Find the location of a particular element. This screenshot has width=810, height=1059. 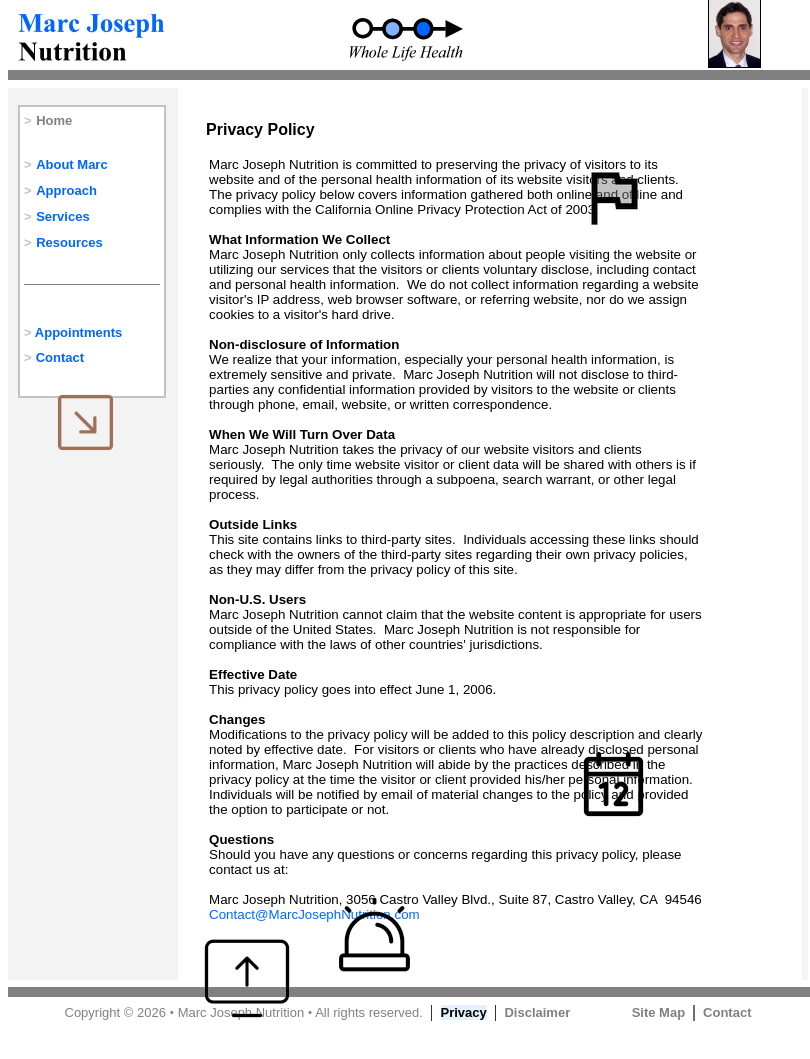

flag or report content is located at coordinates (613, 197).